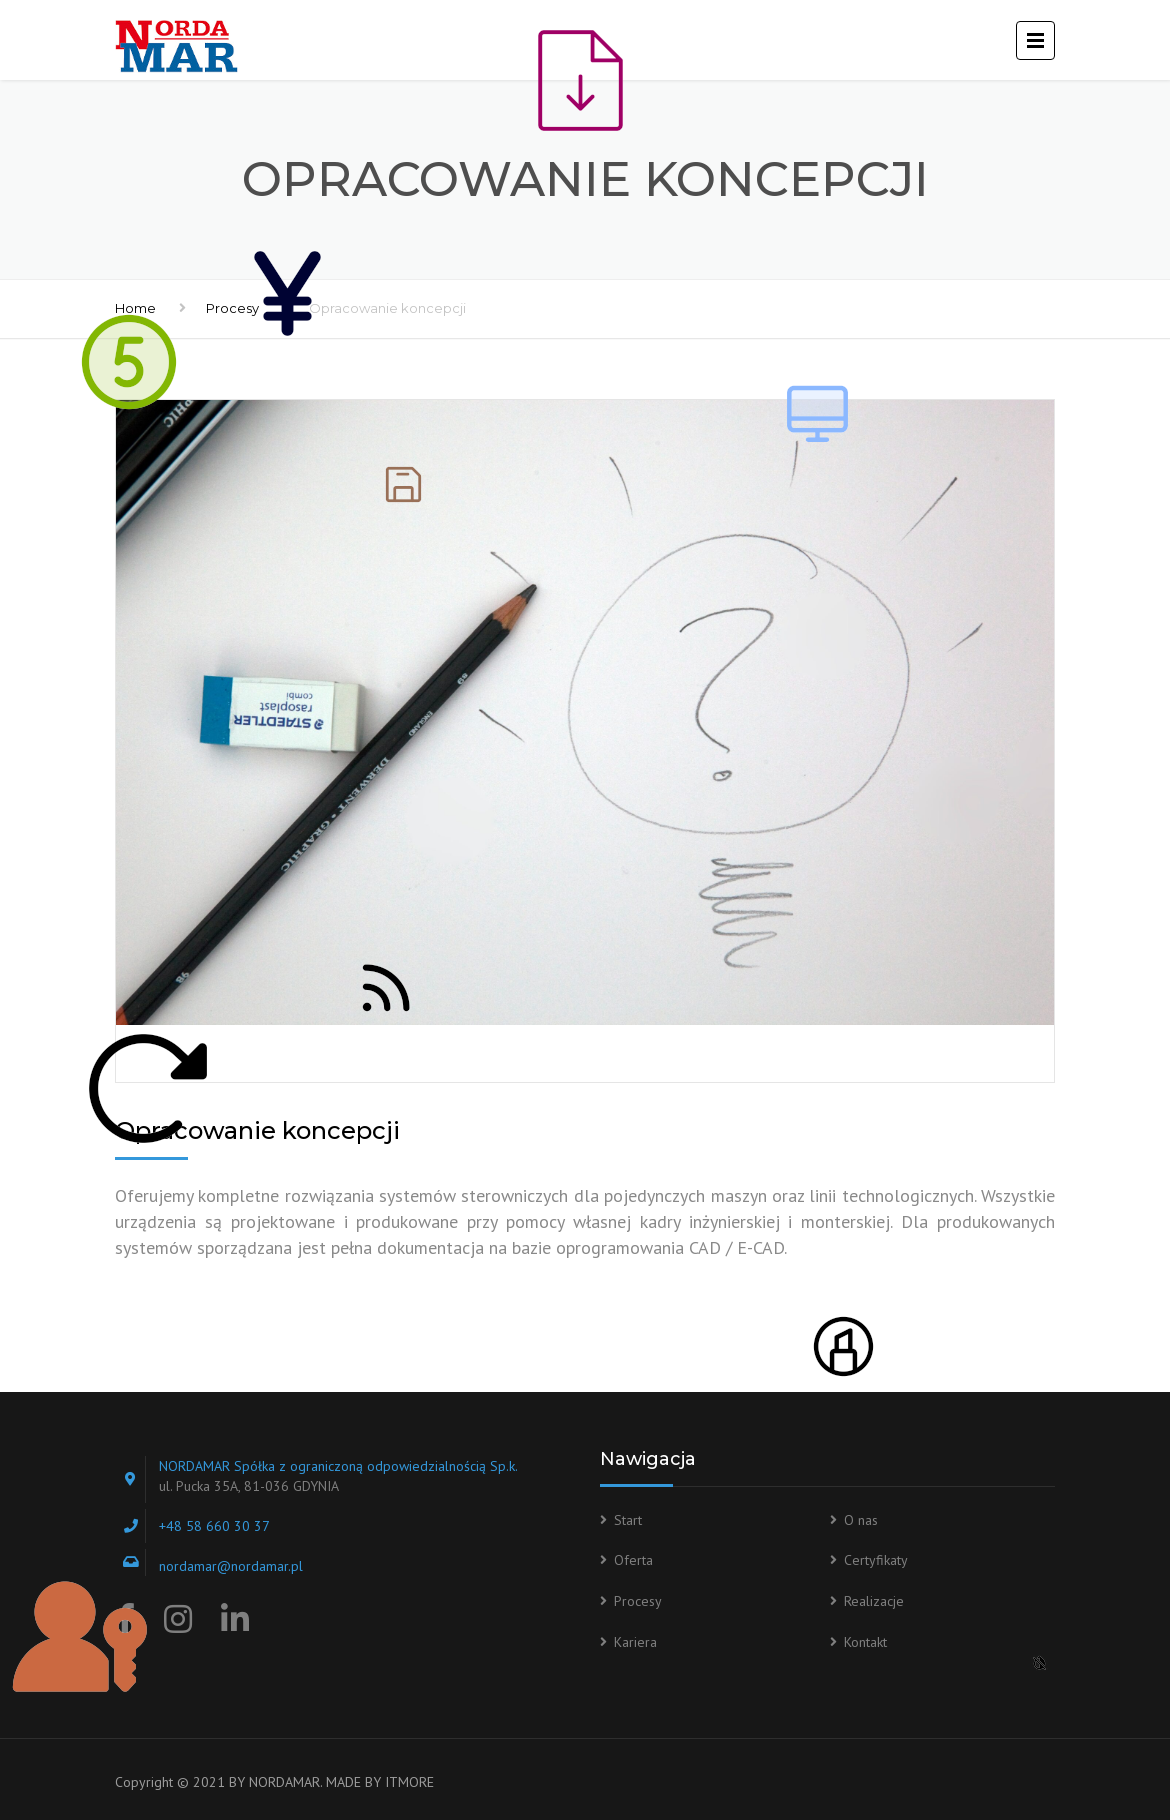 The height and width of the screenshot is (1820, 1170). Describe the element at coordinates (1039, 1662) in the screenshot. I see `disable color inversion mode` at that location.